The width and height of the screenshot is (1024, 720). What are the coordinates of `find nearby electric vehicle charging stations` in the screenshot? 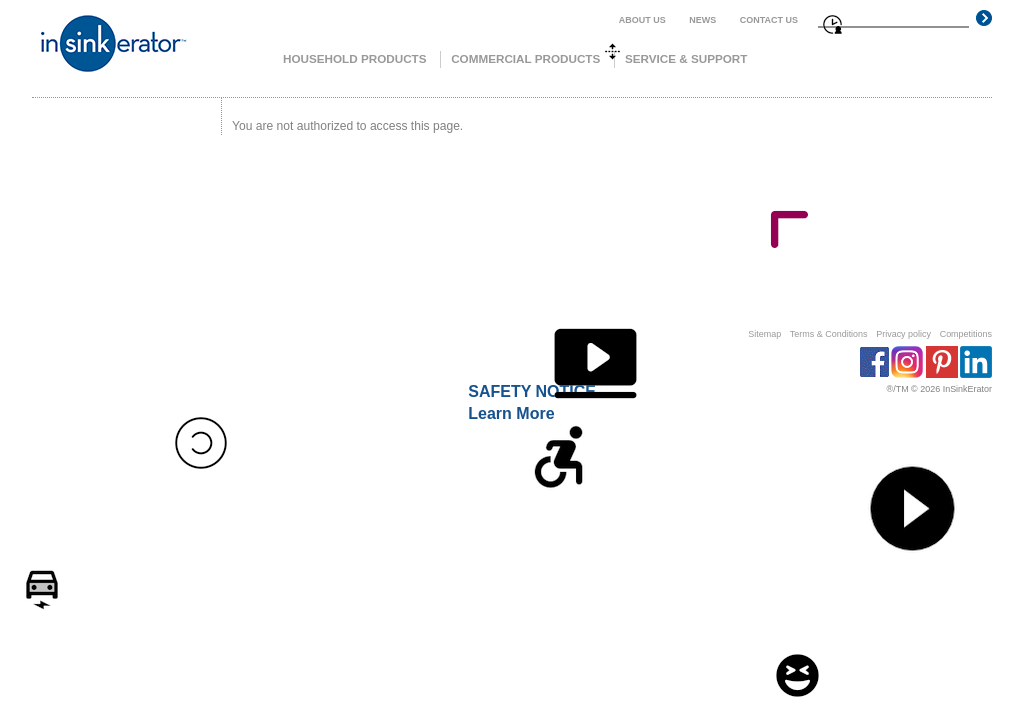 It's located at (42, 590).